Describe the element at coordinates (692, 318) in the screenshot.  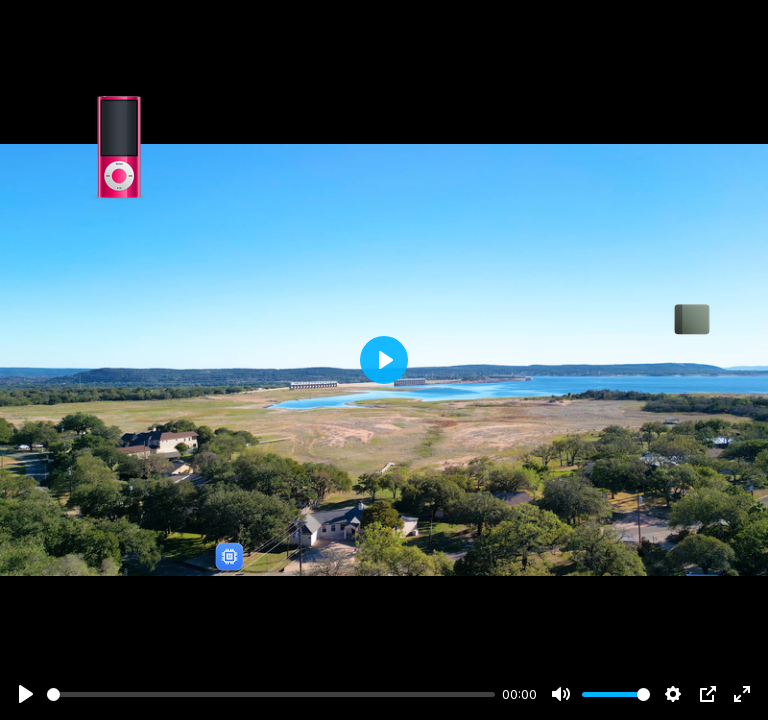
I see `access your desktop folder` at that location.